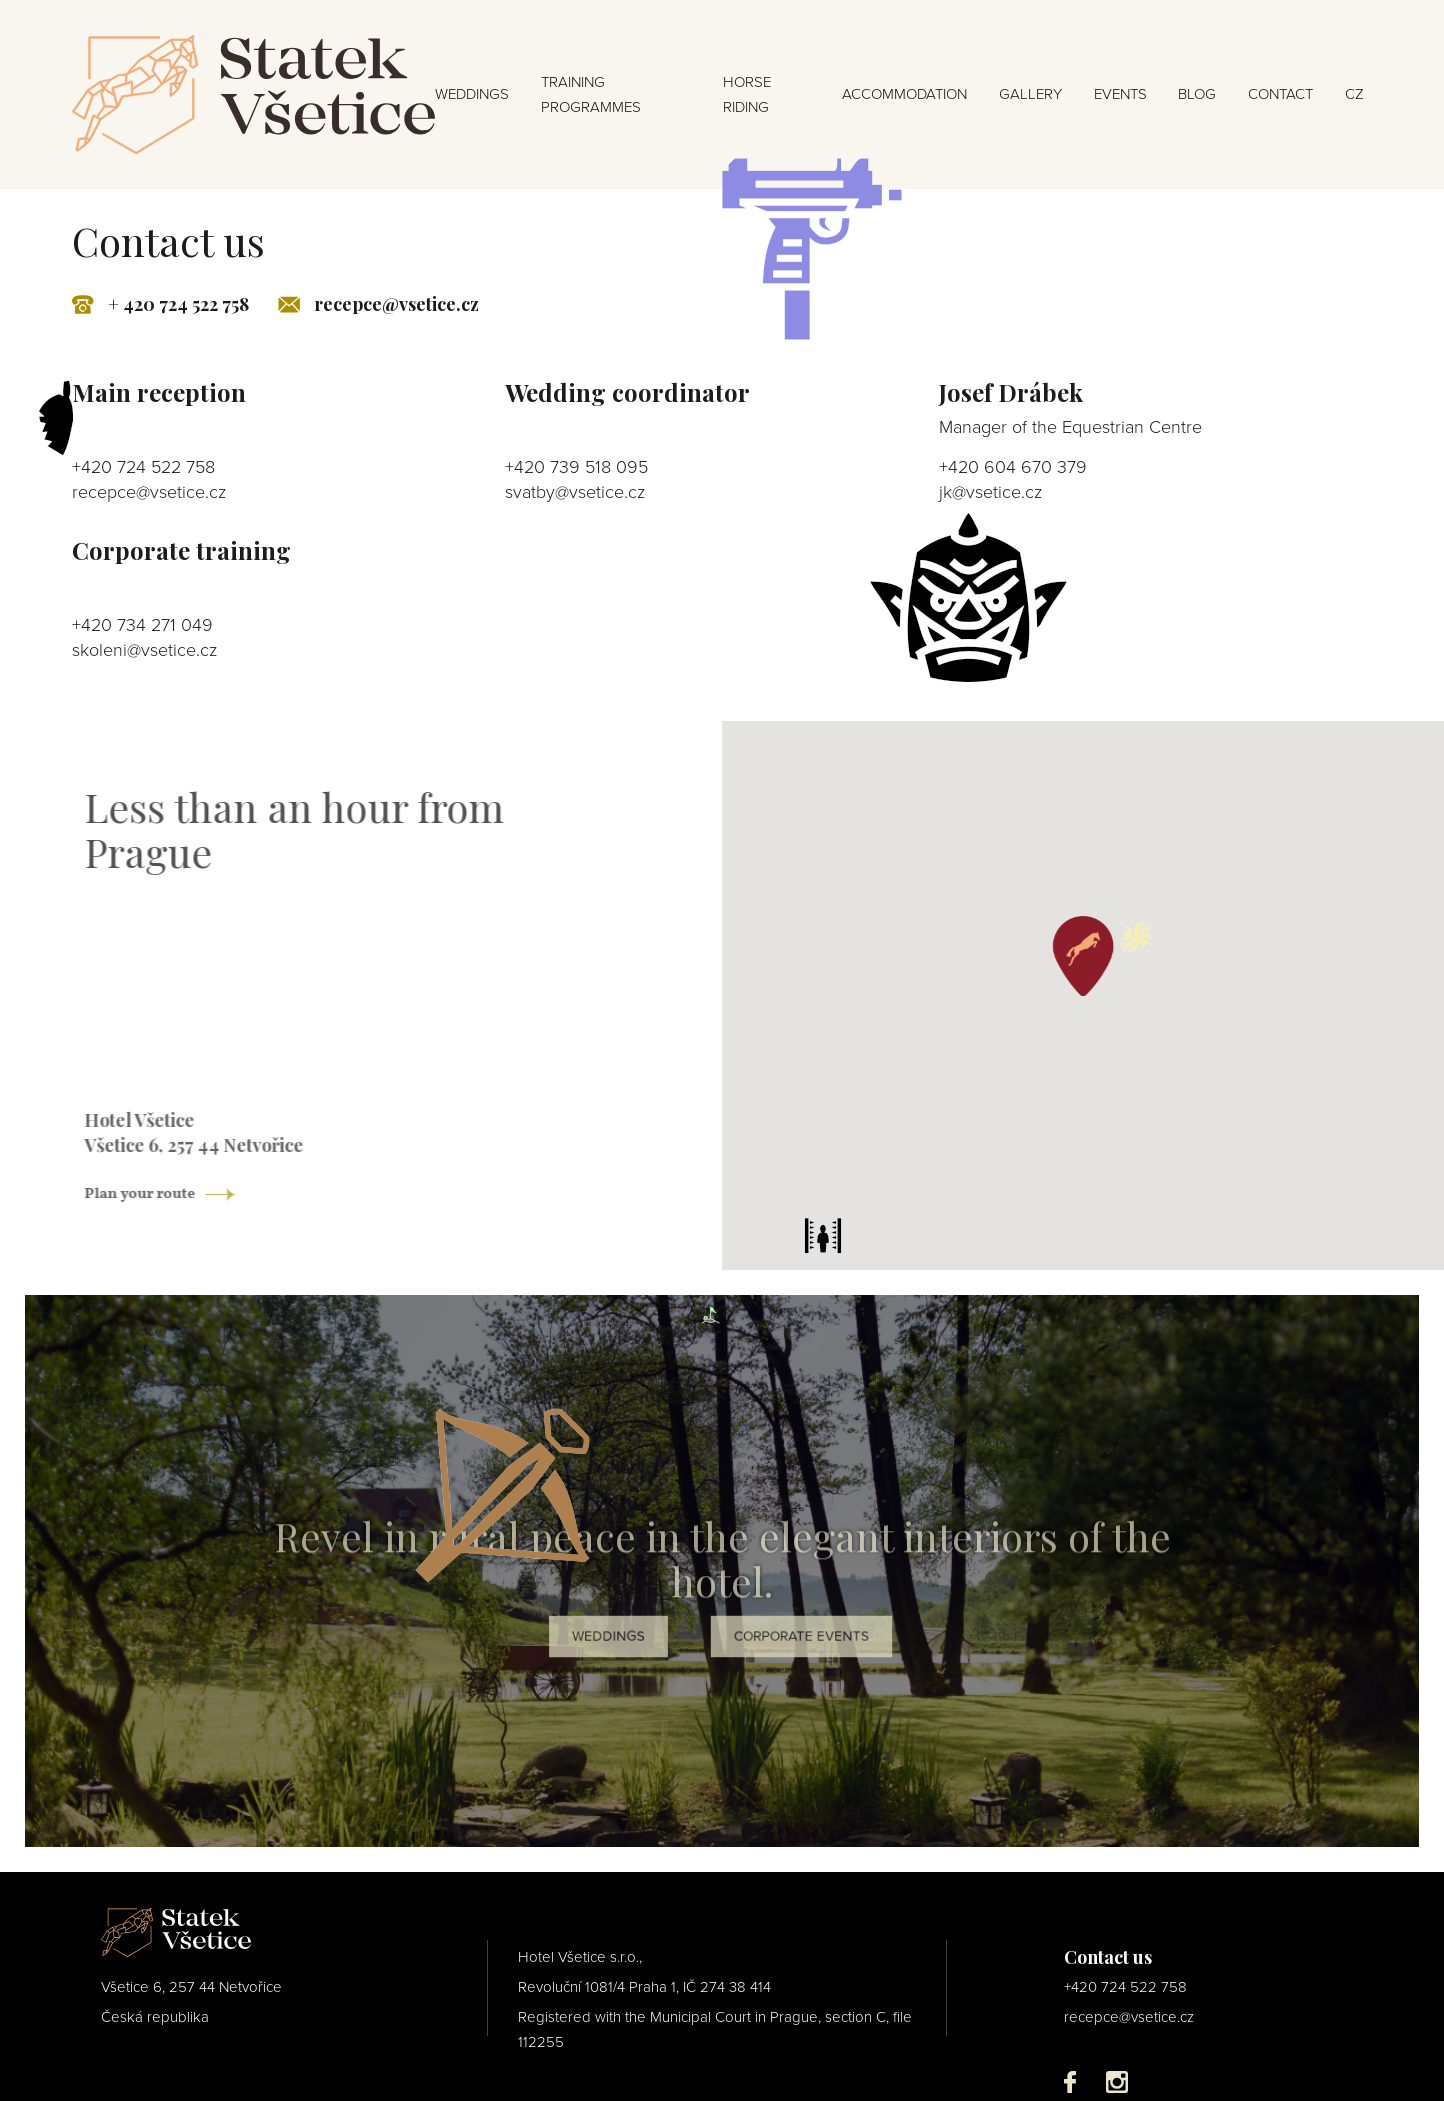  Describe the element at coordinates (1136, 937) in the screenshot. I see `access space or astronomy-themed content` at that location.